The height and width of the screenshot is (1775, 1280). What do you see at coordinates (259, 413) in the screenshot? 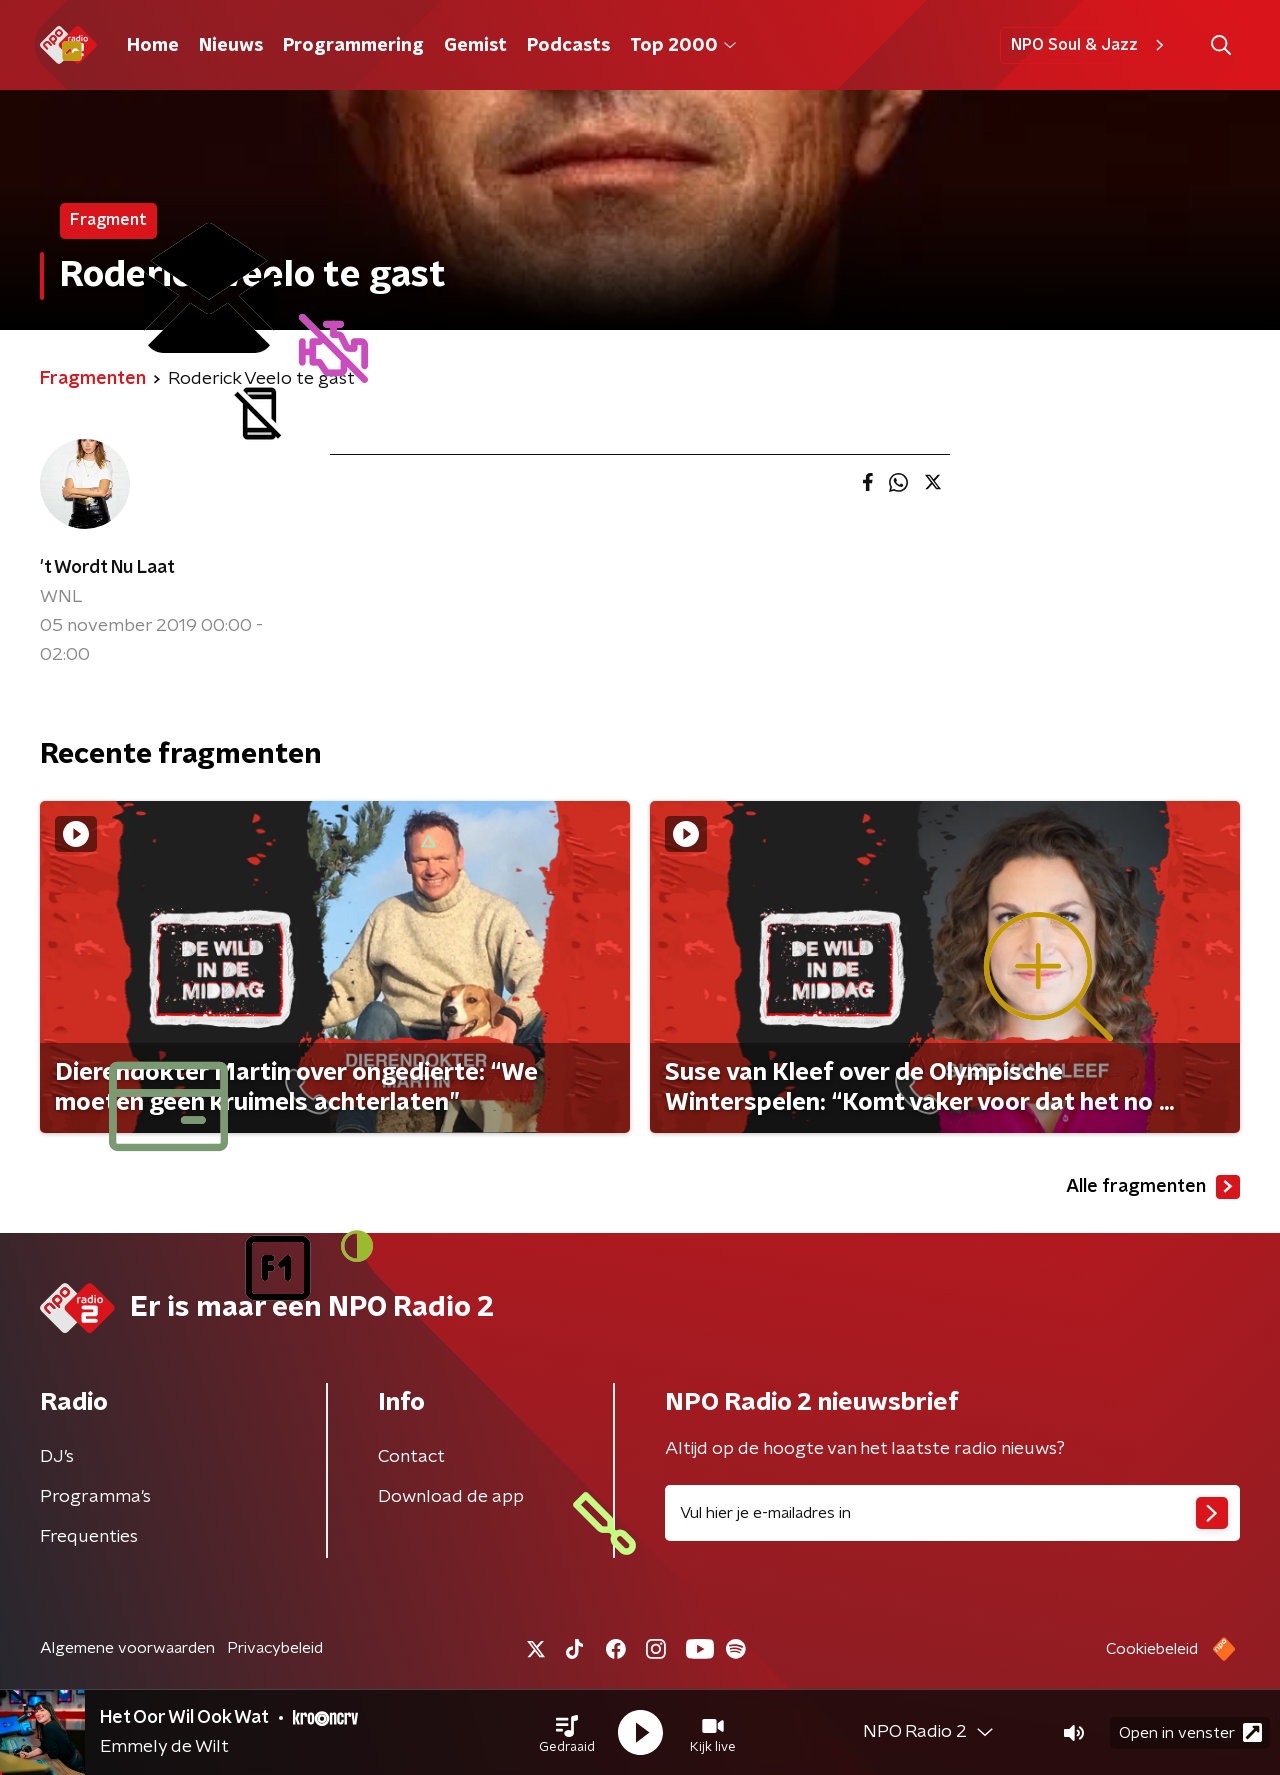
I see `no cell phone service available` at bounding box center [259, 413].